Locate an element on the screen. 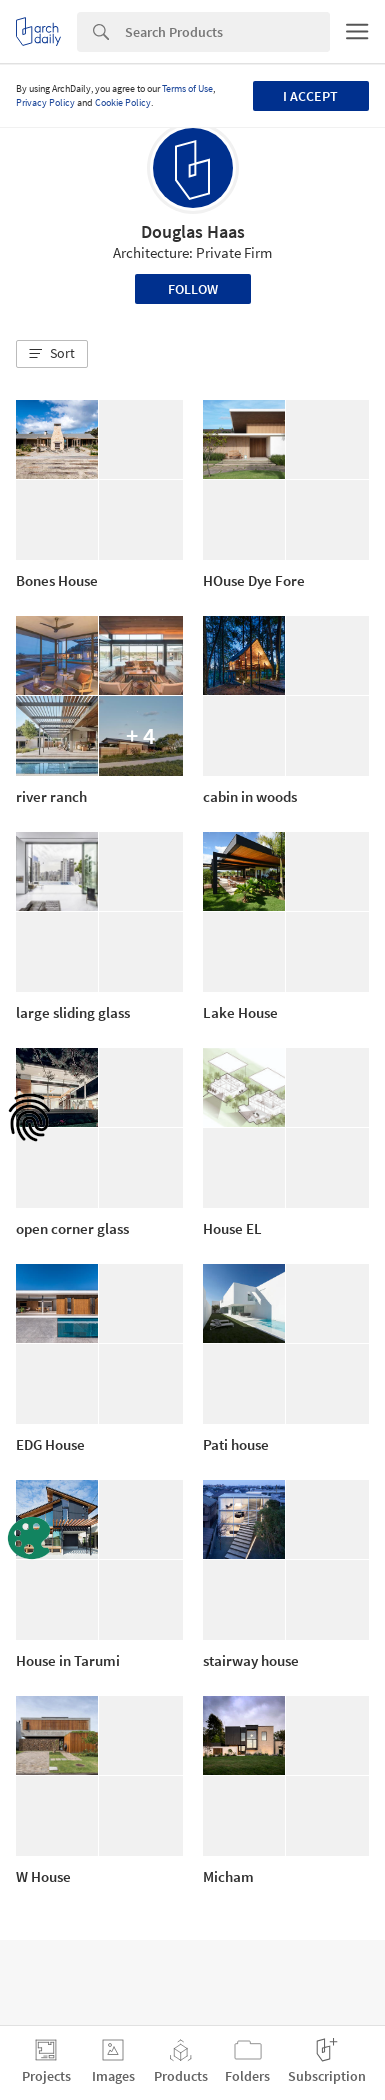 Image resolution: width=385 pixels, height=2100 pixels. authenticate with fingerprint is located at coordinates (29, 1117).